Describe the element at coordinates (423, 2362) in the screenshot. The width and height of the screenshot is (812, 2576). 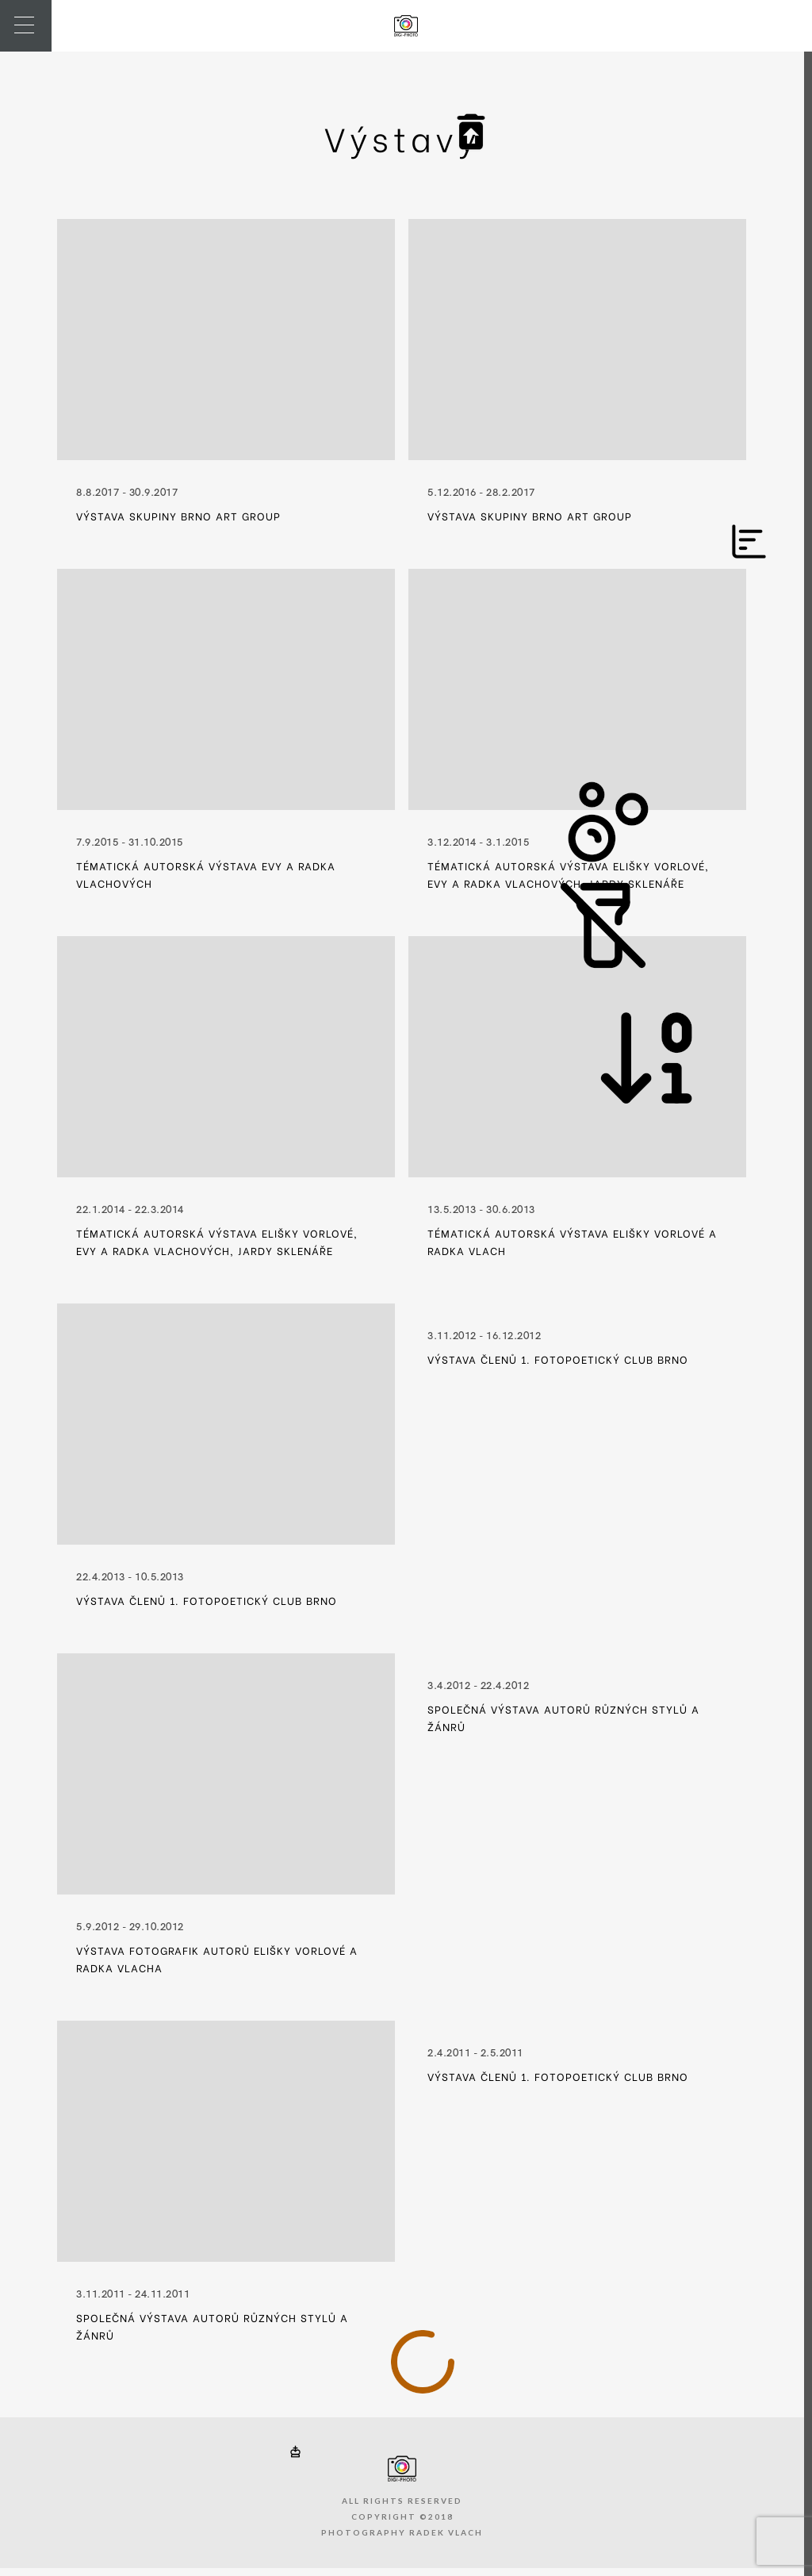
I see `loading content in progress` at that location.